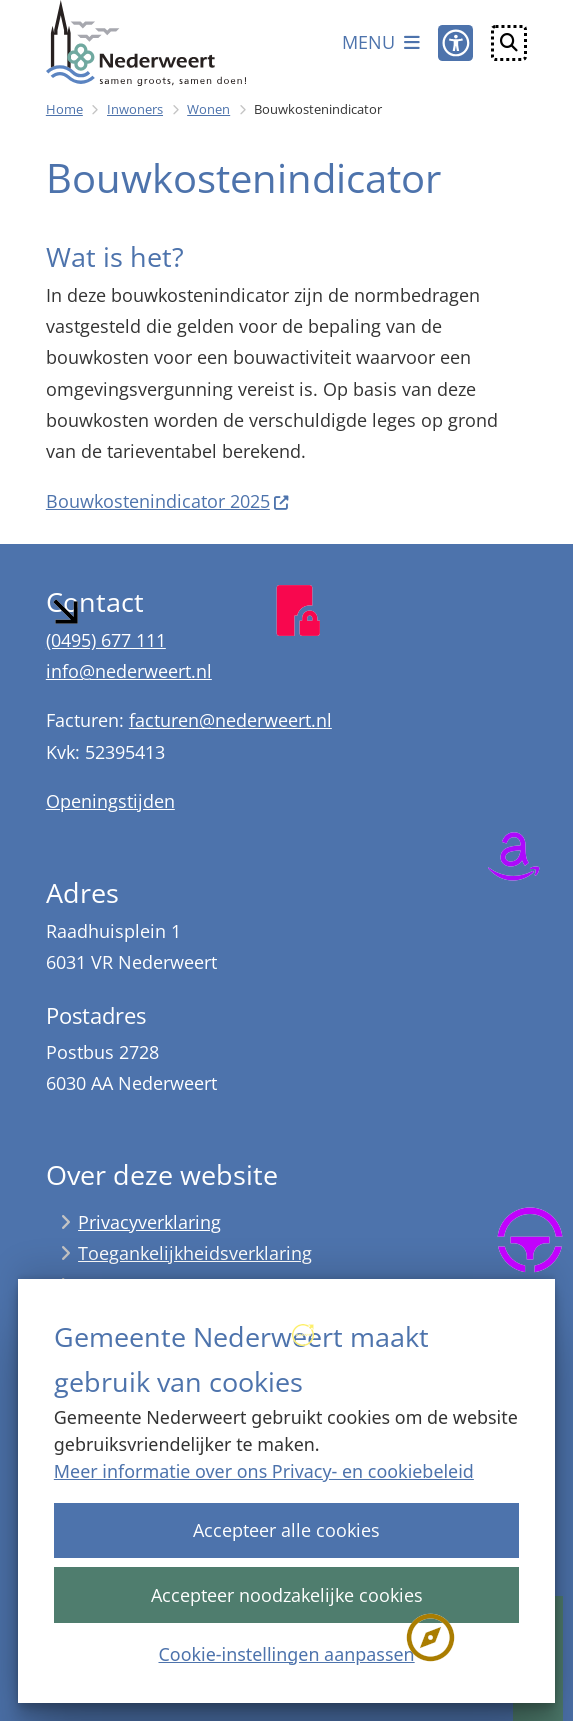 This screenshot has width=573, height=1721. What do you see at coordinates (65, 611) in the screenshot?
I see `navigate to the next item below` at bounding box center [65, 611].